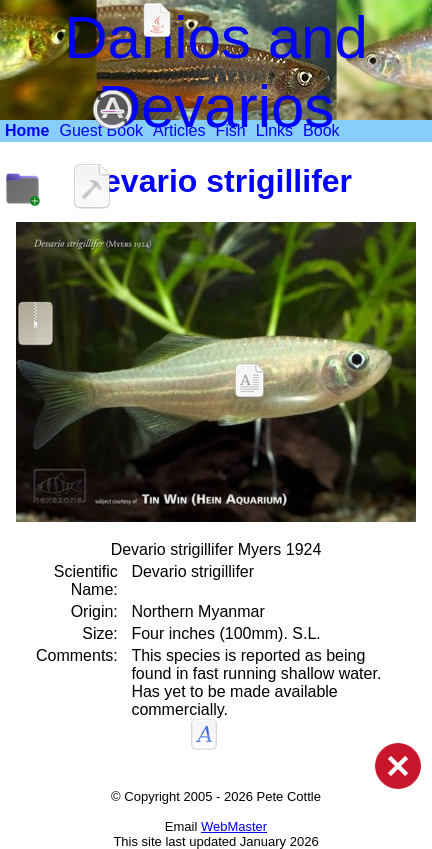 This screenshot has width=432, height=849. I want to click on java source code file, so click(157, 20).